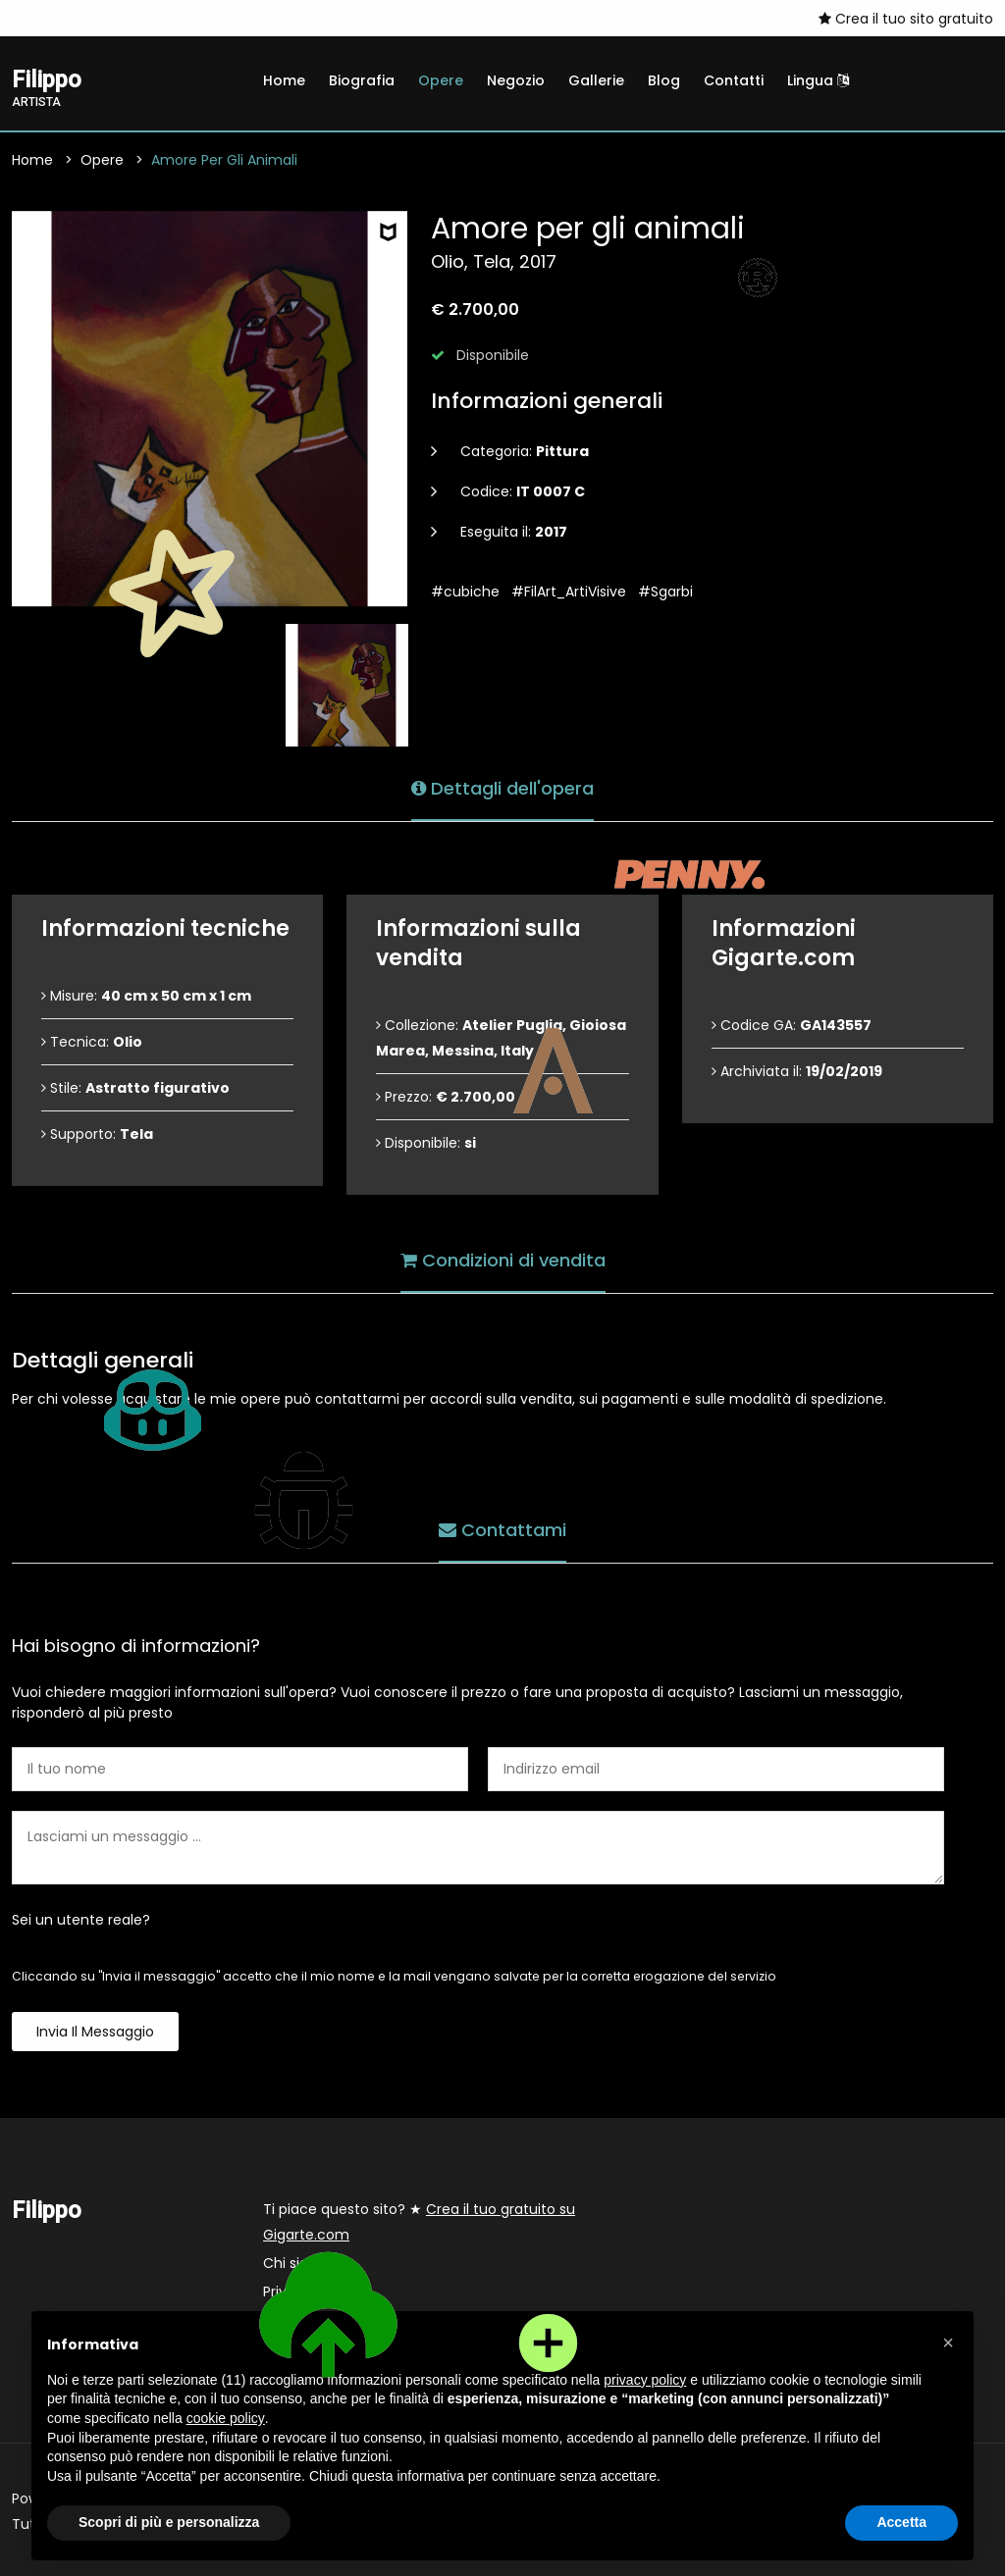 The height and width of the screenshot is (2576, 1005). Describe the element at coordinates (548, 2343) in the screenshot. I see `add a new item` at that location.